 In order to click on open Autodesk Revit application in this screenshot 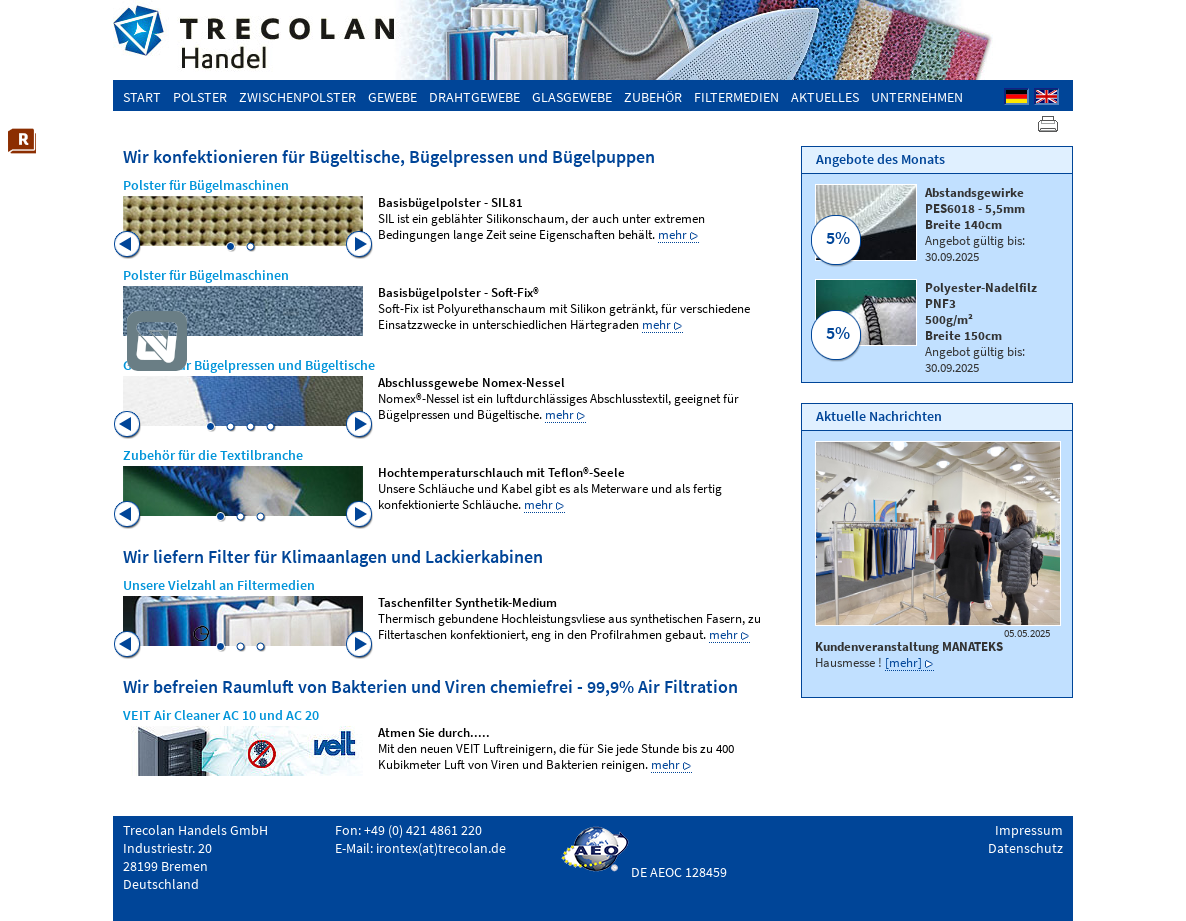, I will do `click(22, 141)`.